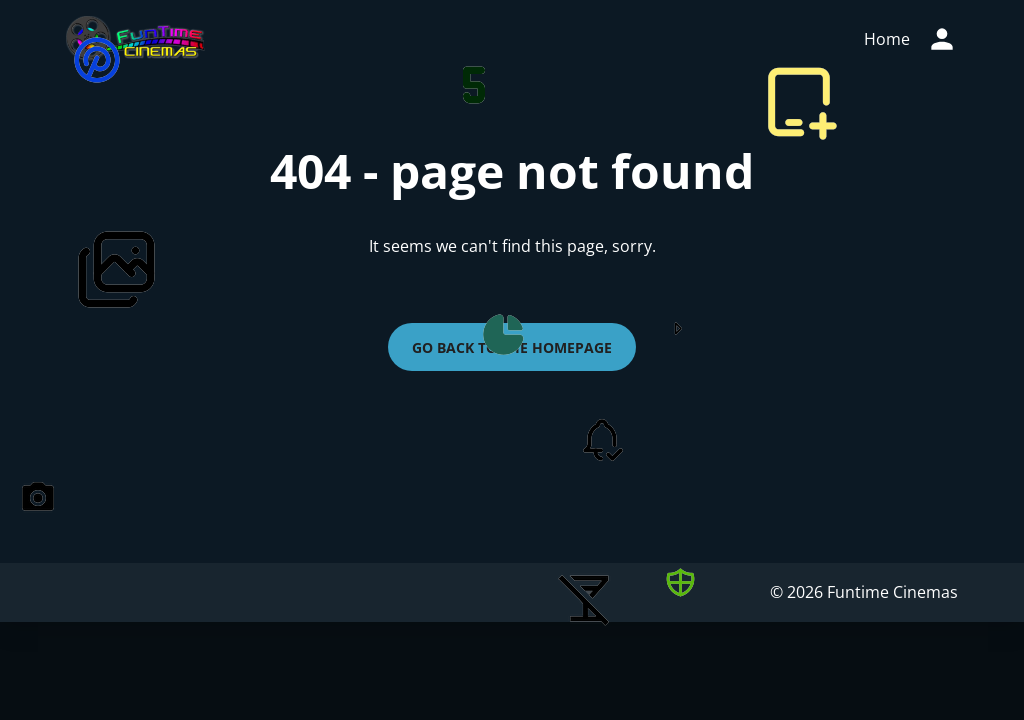  What do you see at coordinates (602, 440) in the screenshot?
I see `notification successfully enabled` at bounding box center [602, 440].